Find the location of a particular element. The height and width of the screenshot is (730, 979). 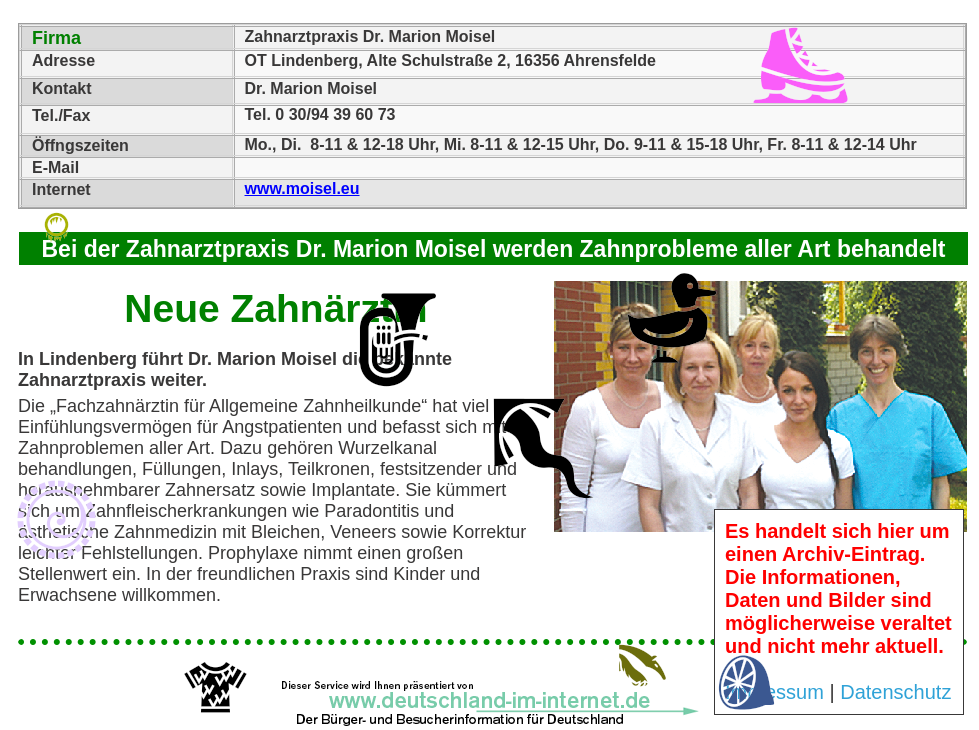

equip scale mail armor is located at coordinates (215, 687).